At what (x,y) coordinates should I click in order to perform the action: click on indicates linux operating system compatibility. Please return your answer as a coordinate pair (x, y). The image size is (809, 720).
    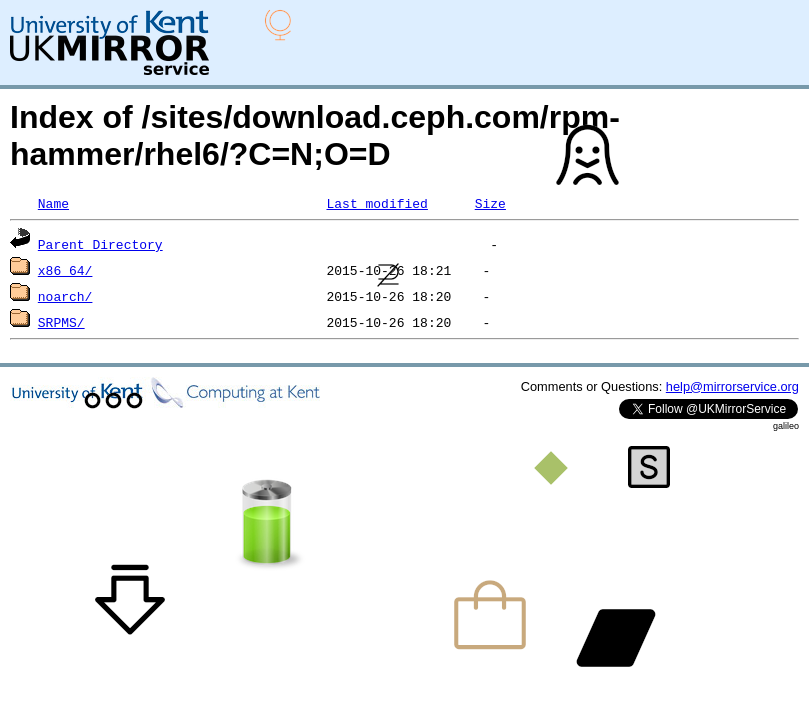
    Looking at the image, I should click on (587, 158).